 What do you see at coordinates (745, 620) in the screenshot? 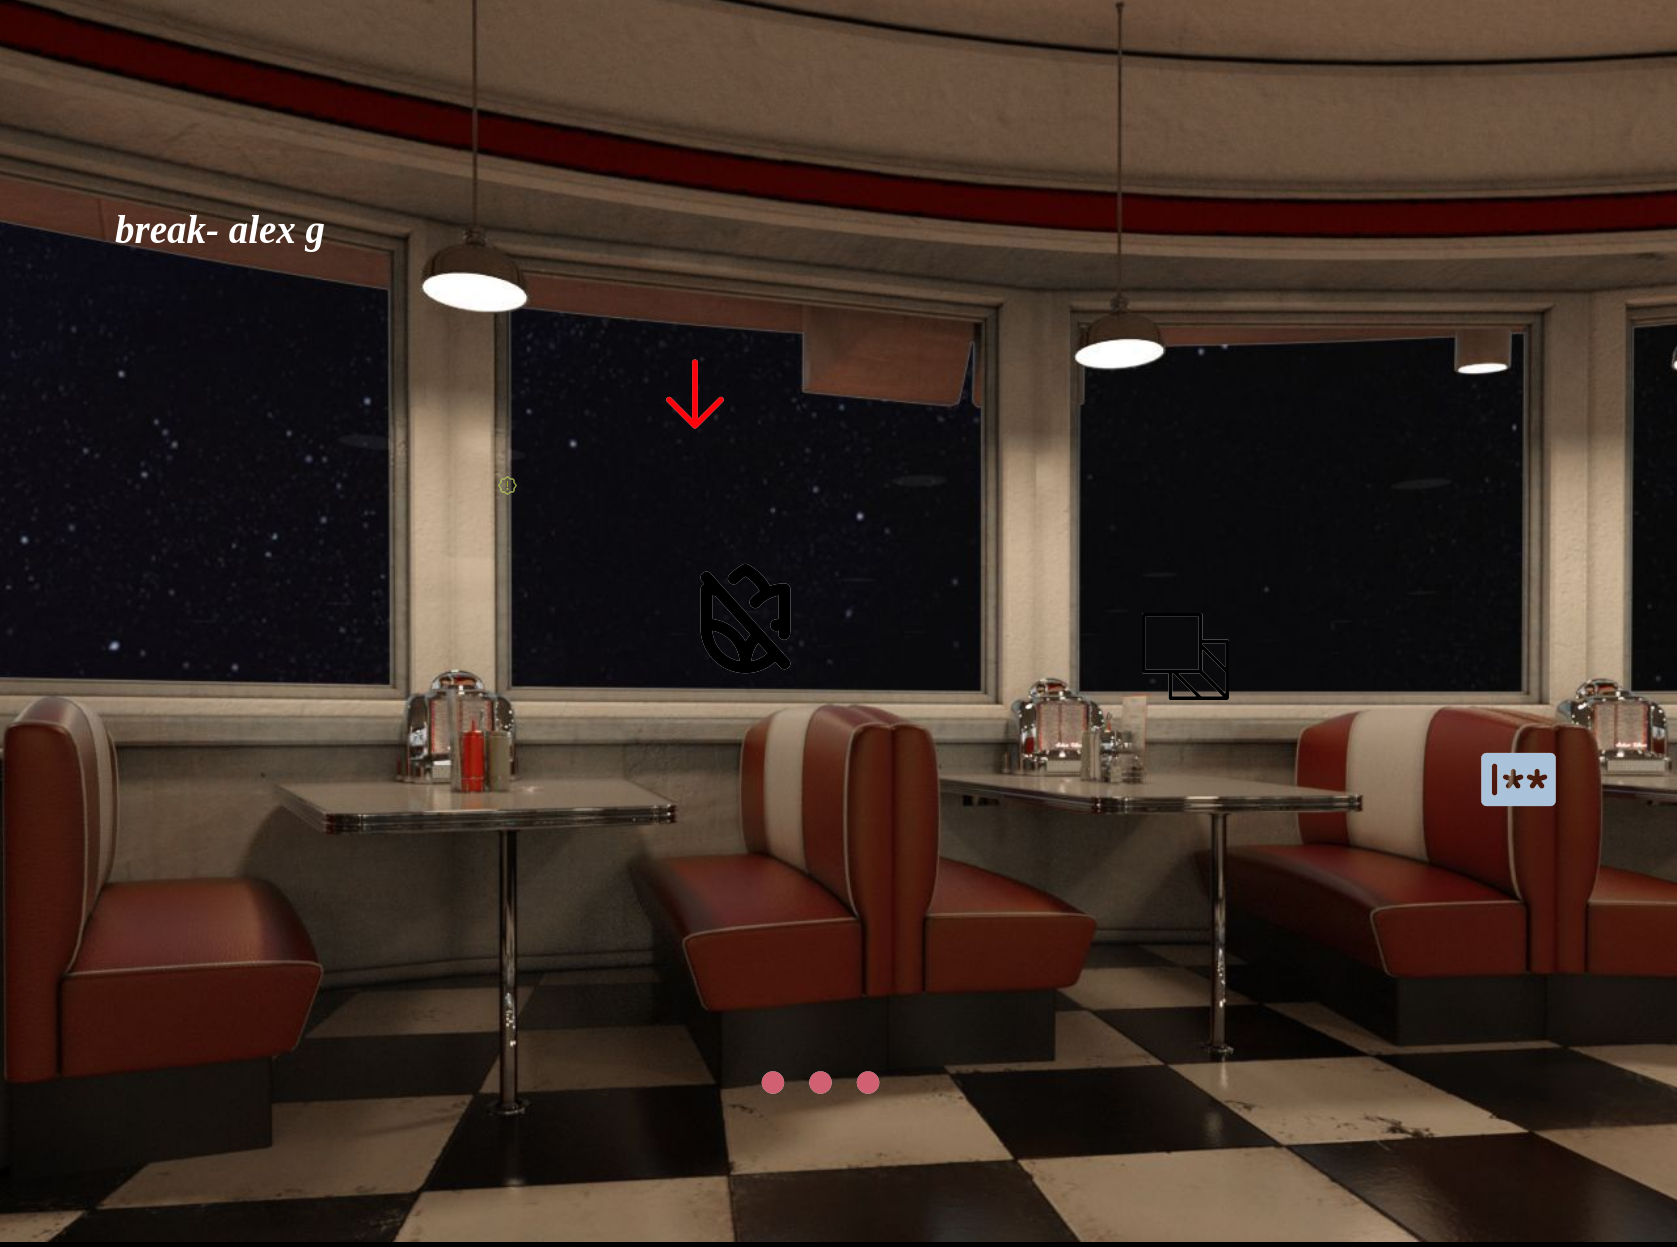
I see `indicates gluten-free or grain-free option` at bounding box center [745, 620].